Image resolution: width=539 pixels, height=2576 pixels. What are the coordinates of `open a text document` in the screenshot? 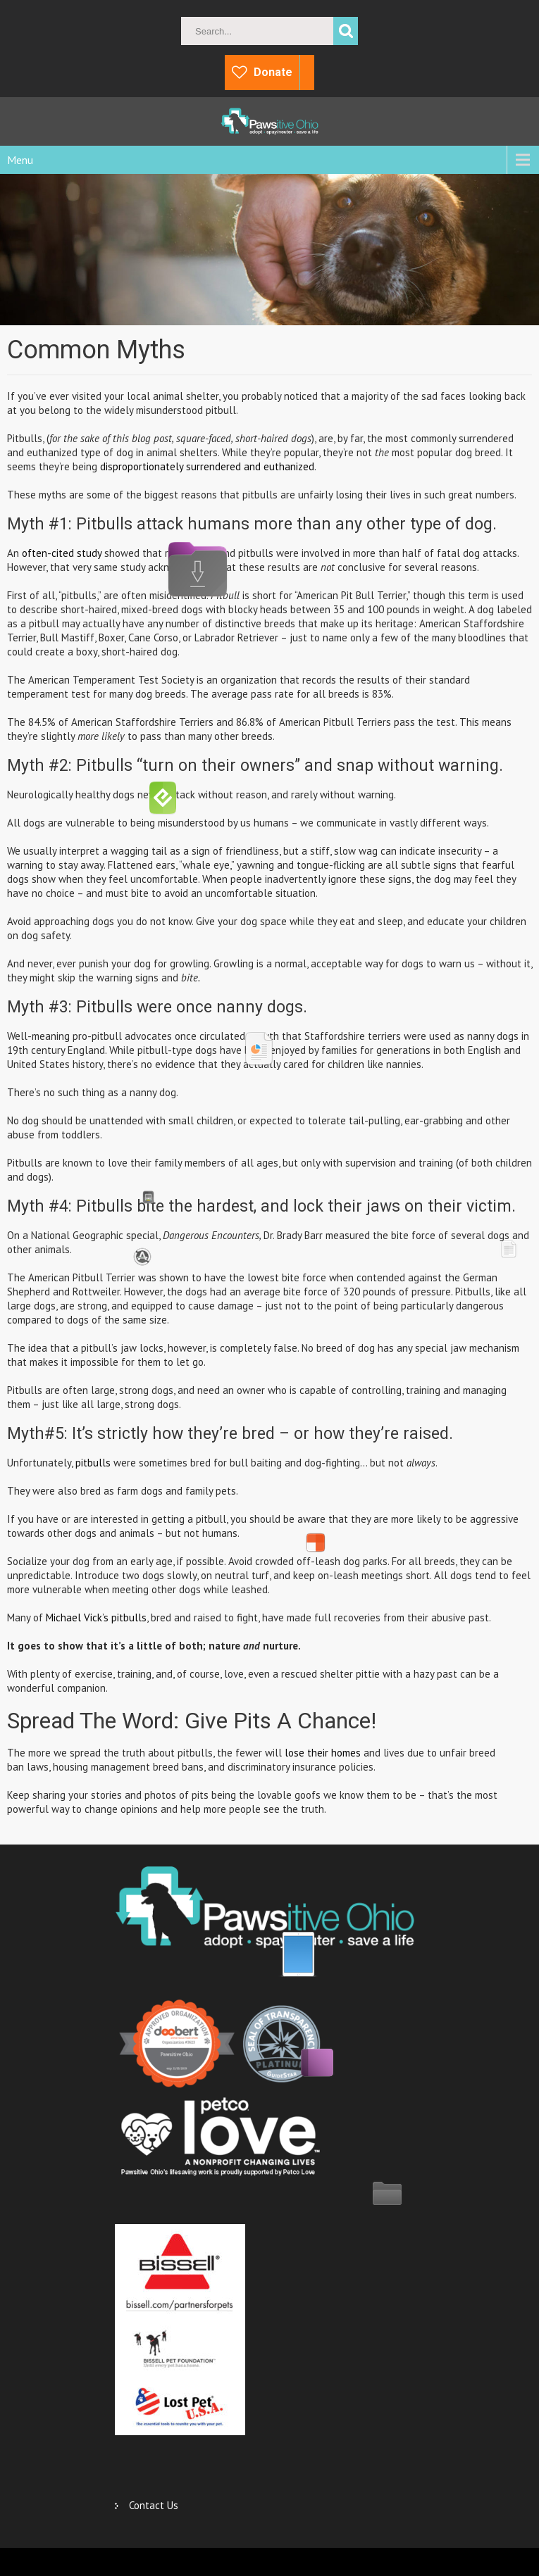 It's located at (509, 1249).